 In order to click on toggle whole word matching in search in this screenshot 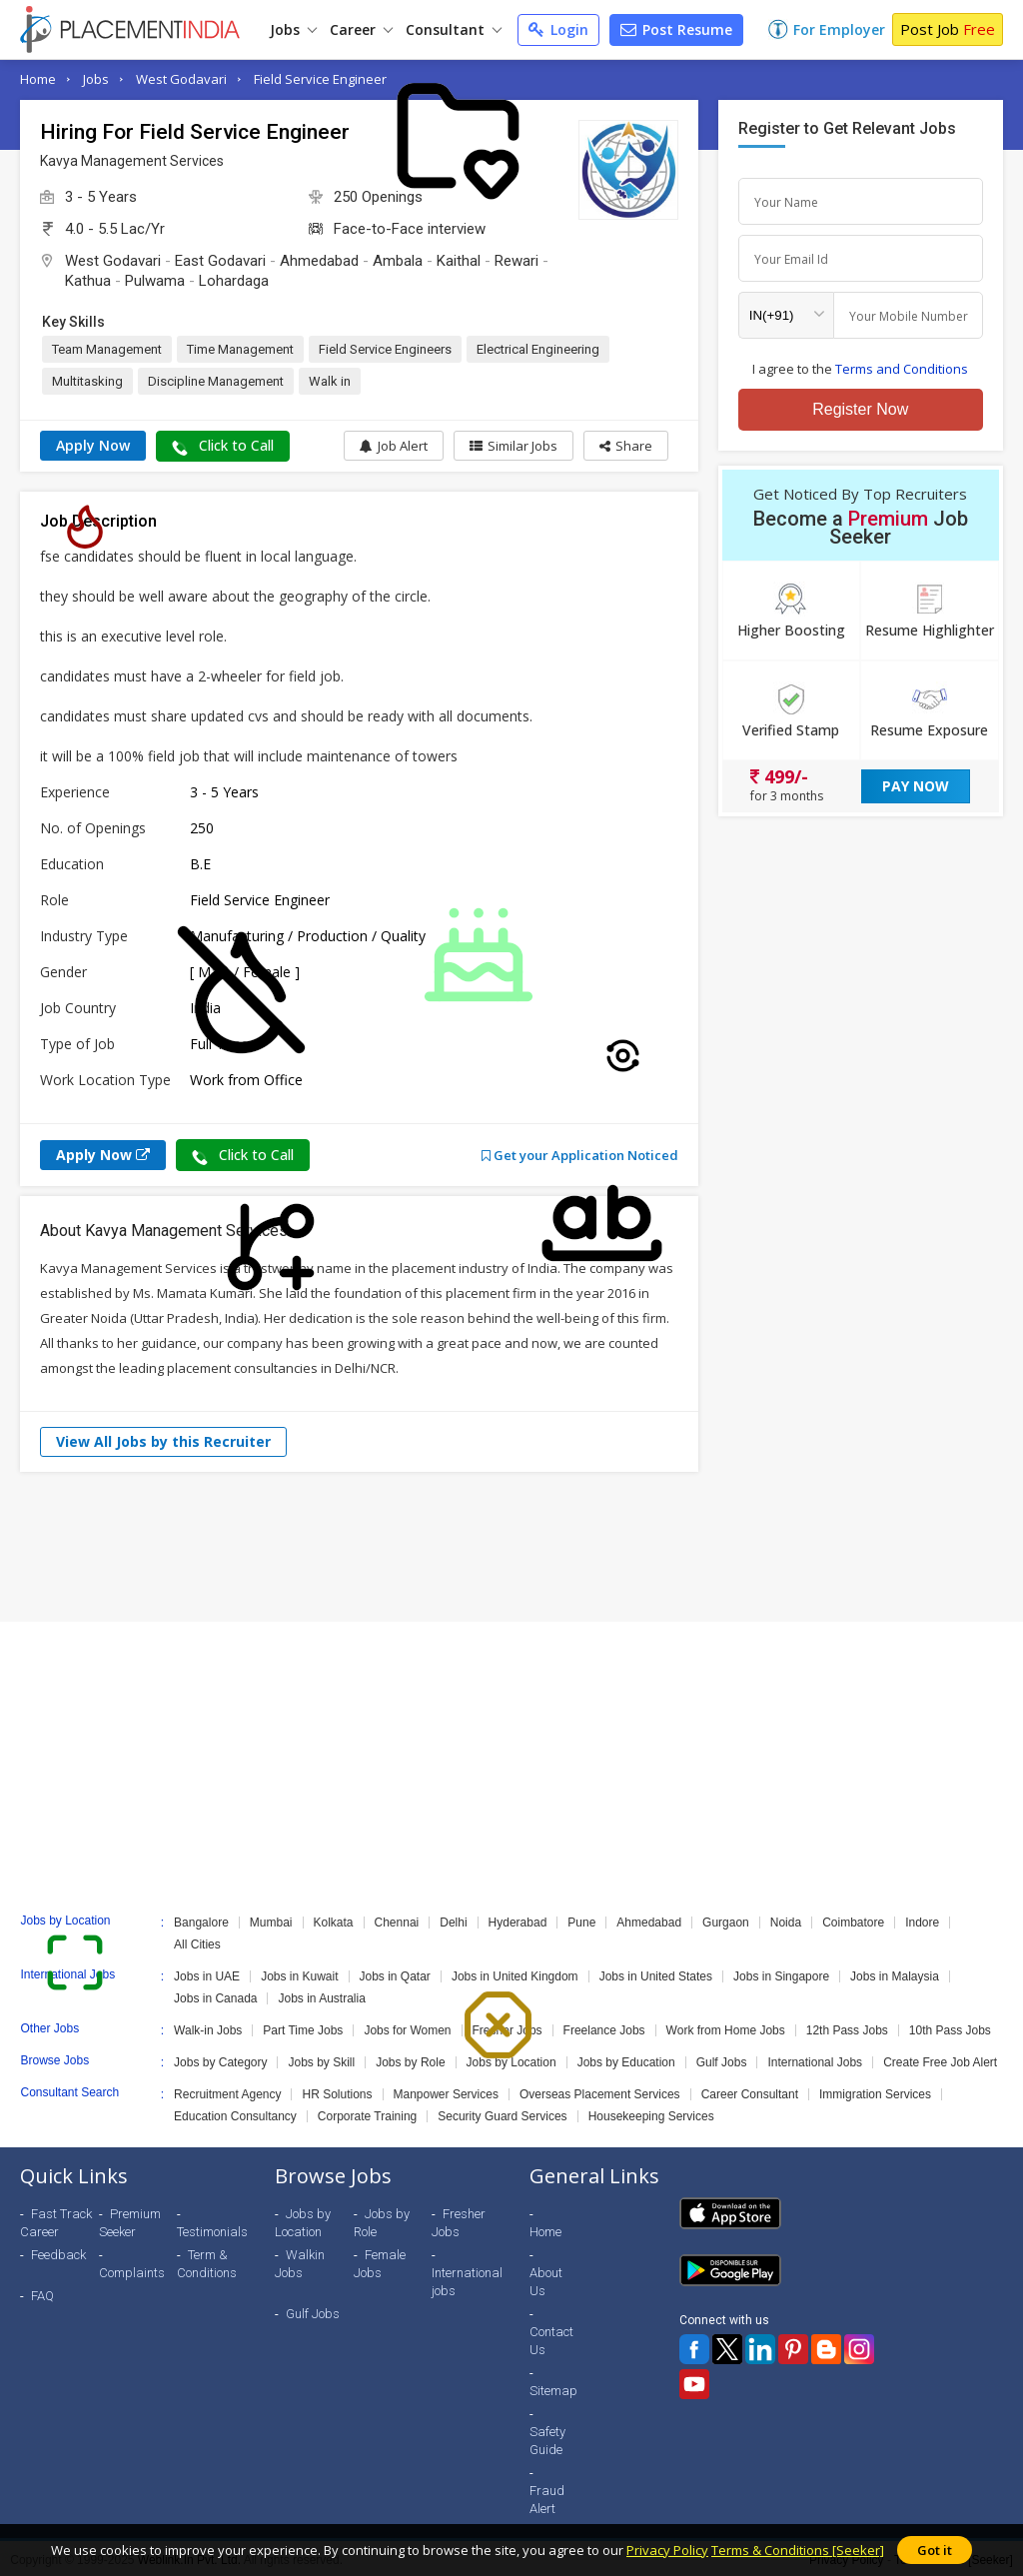, I will do `click(601, 1217)`.